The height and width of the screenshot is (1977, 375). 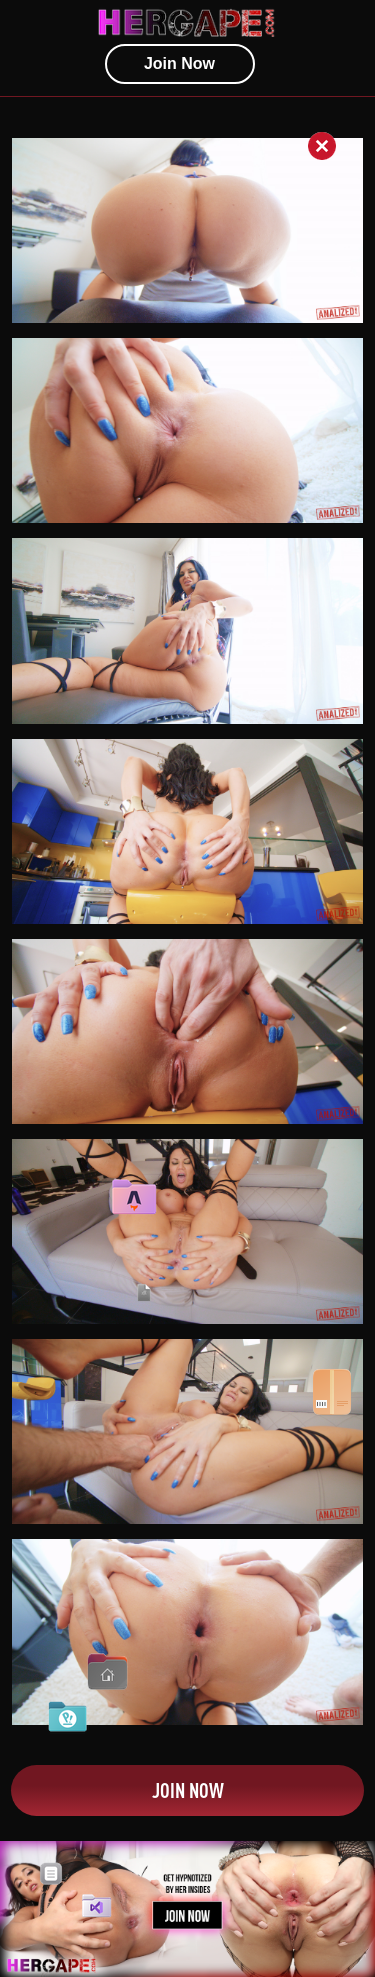 What do you see at coordinates (107, 1671) in the screenshot?
I see `access your home folder` at bounding box center [107, 1671].